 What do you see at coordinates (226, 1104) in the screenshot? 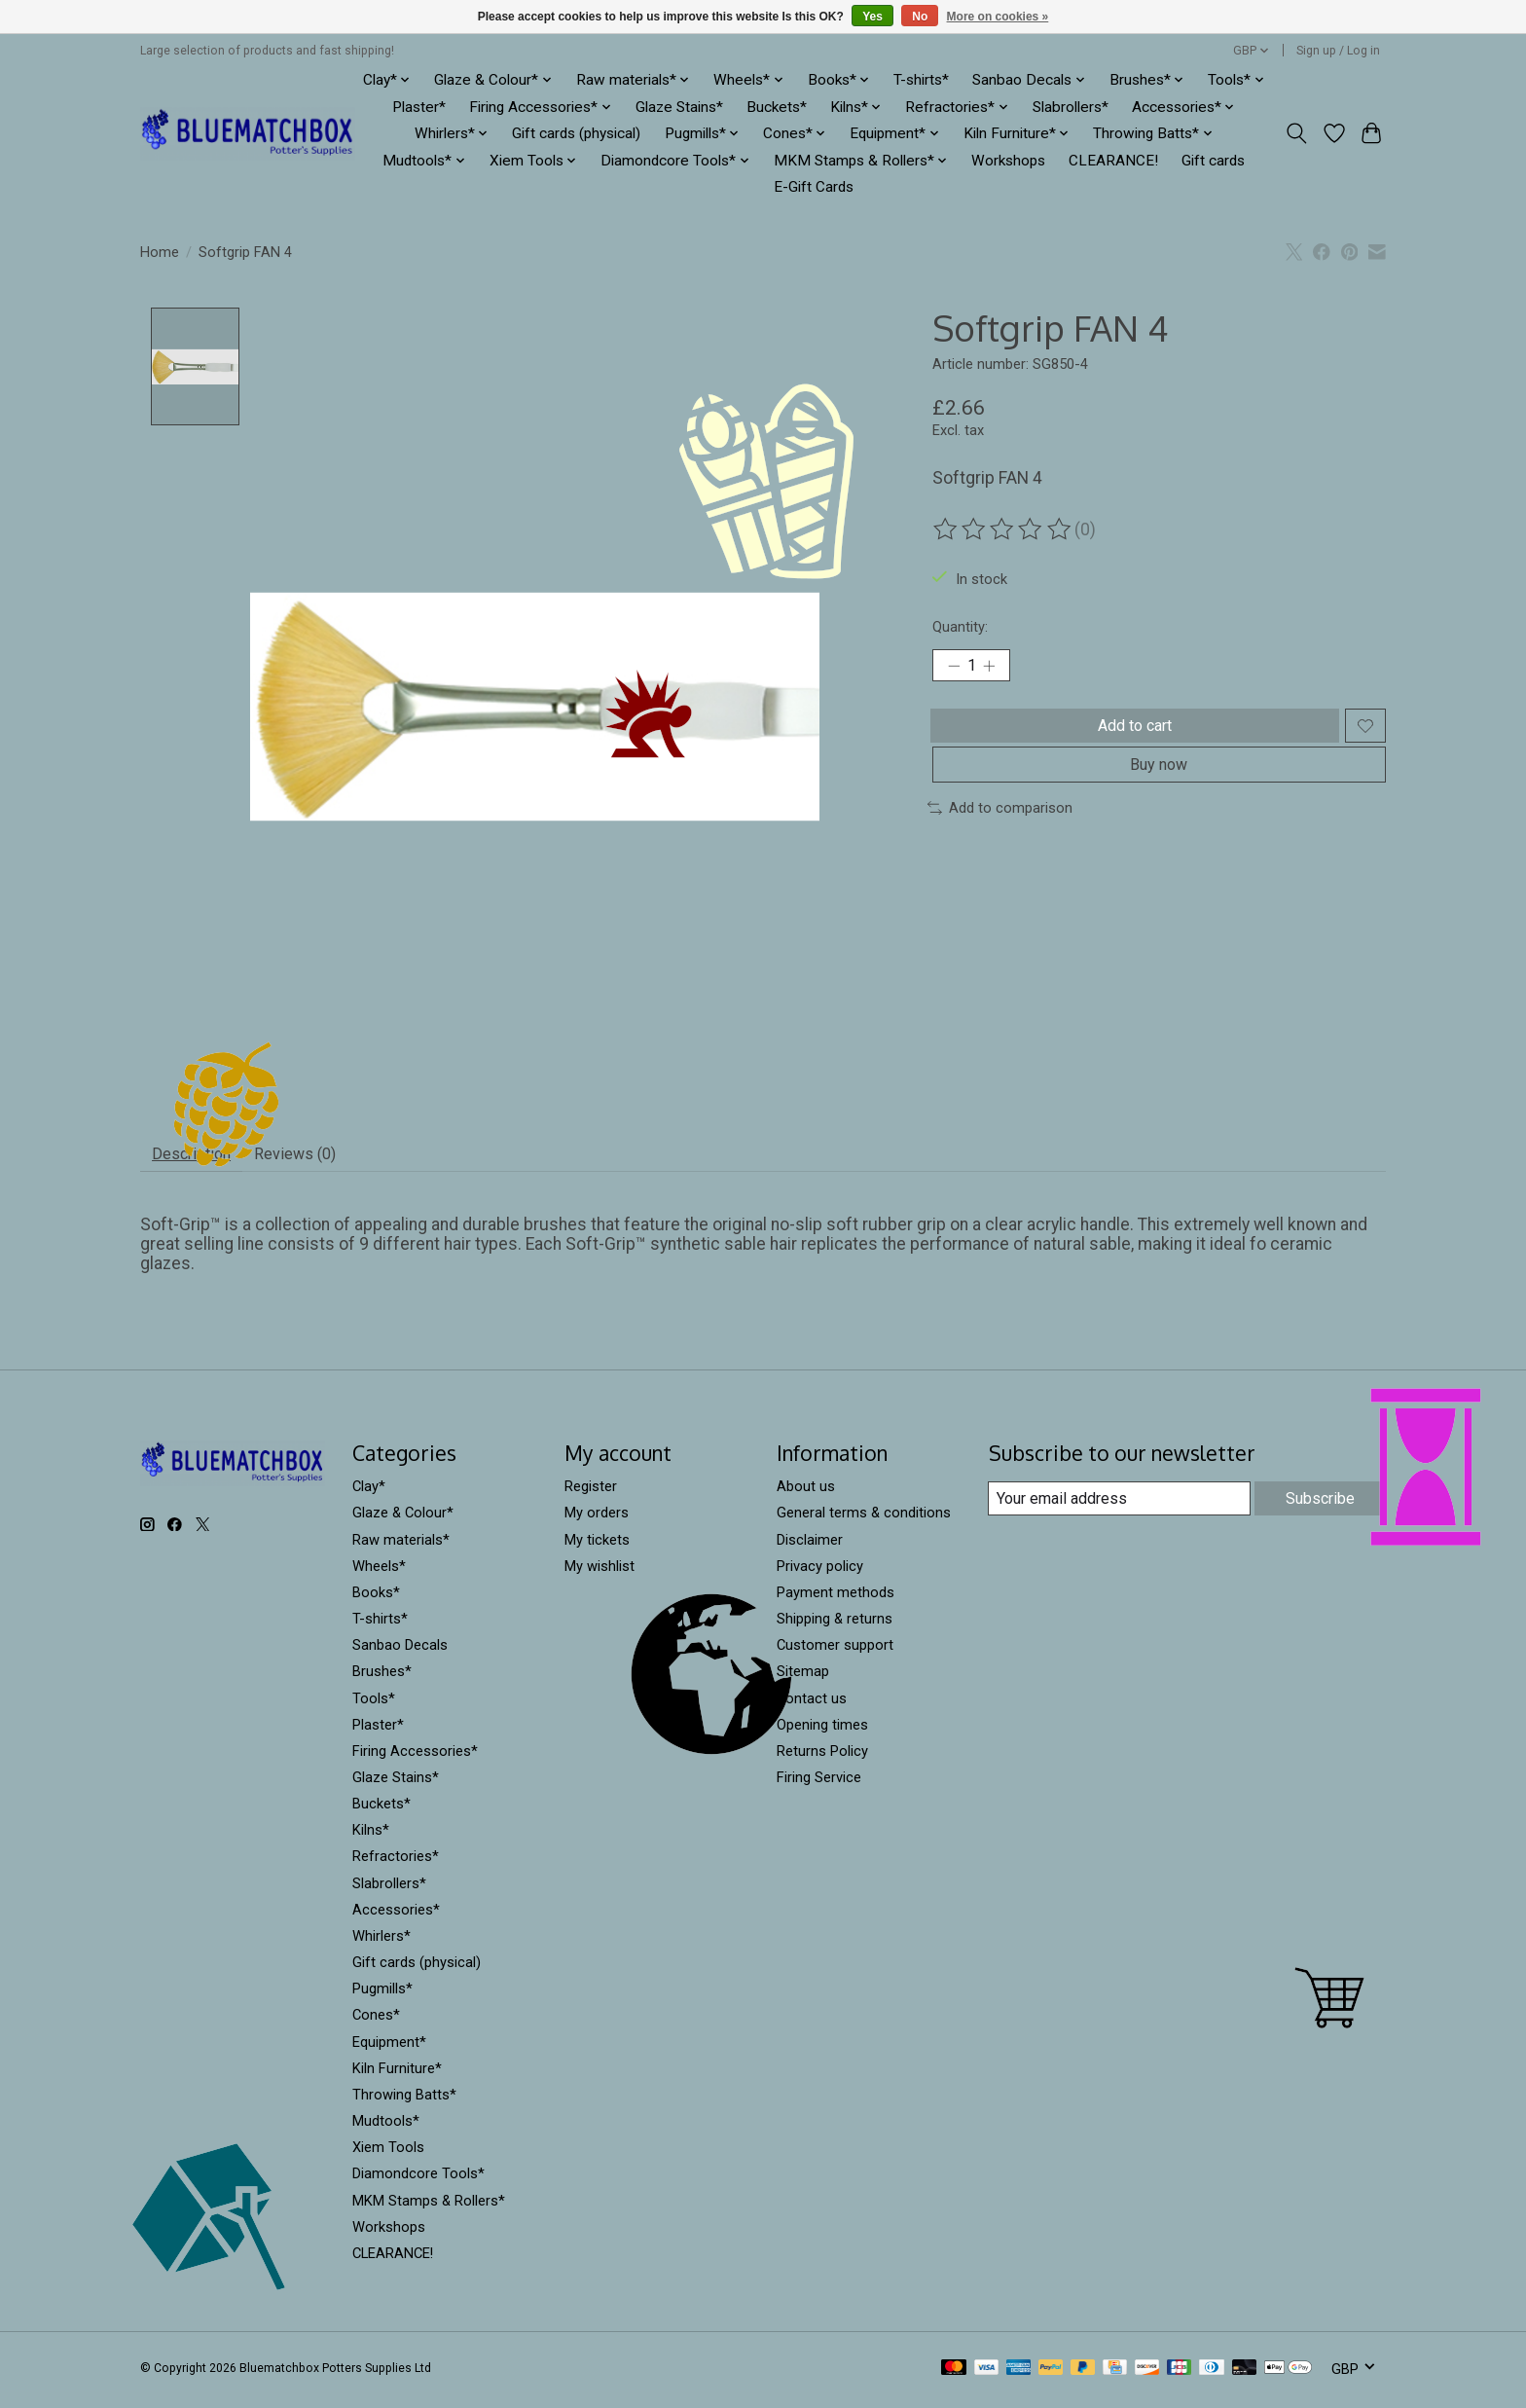
I see `indicates raspberry flavor or ingredient` at bounding box center [226, 1104].